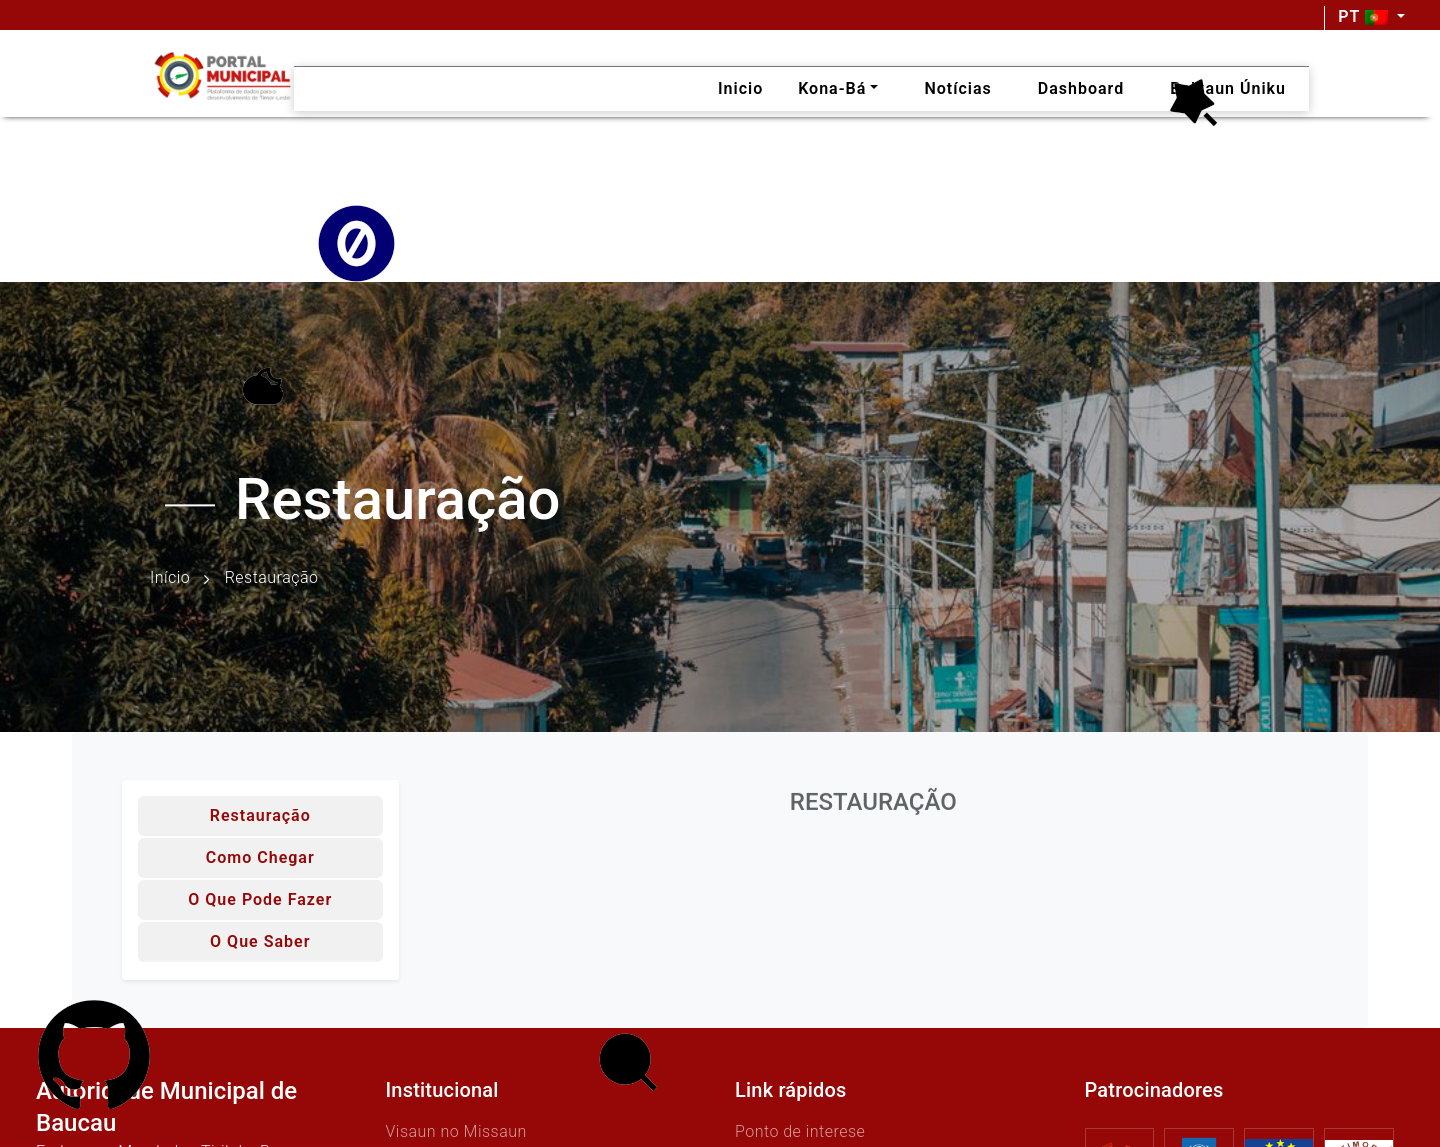 This screenshot has height=1147, width=1440. I want to click on indicates content is in the public domain (CC0 license), so click(356, 243).